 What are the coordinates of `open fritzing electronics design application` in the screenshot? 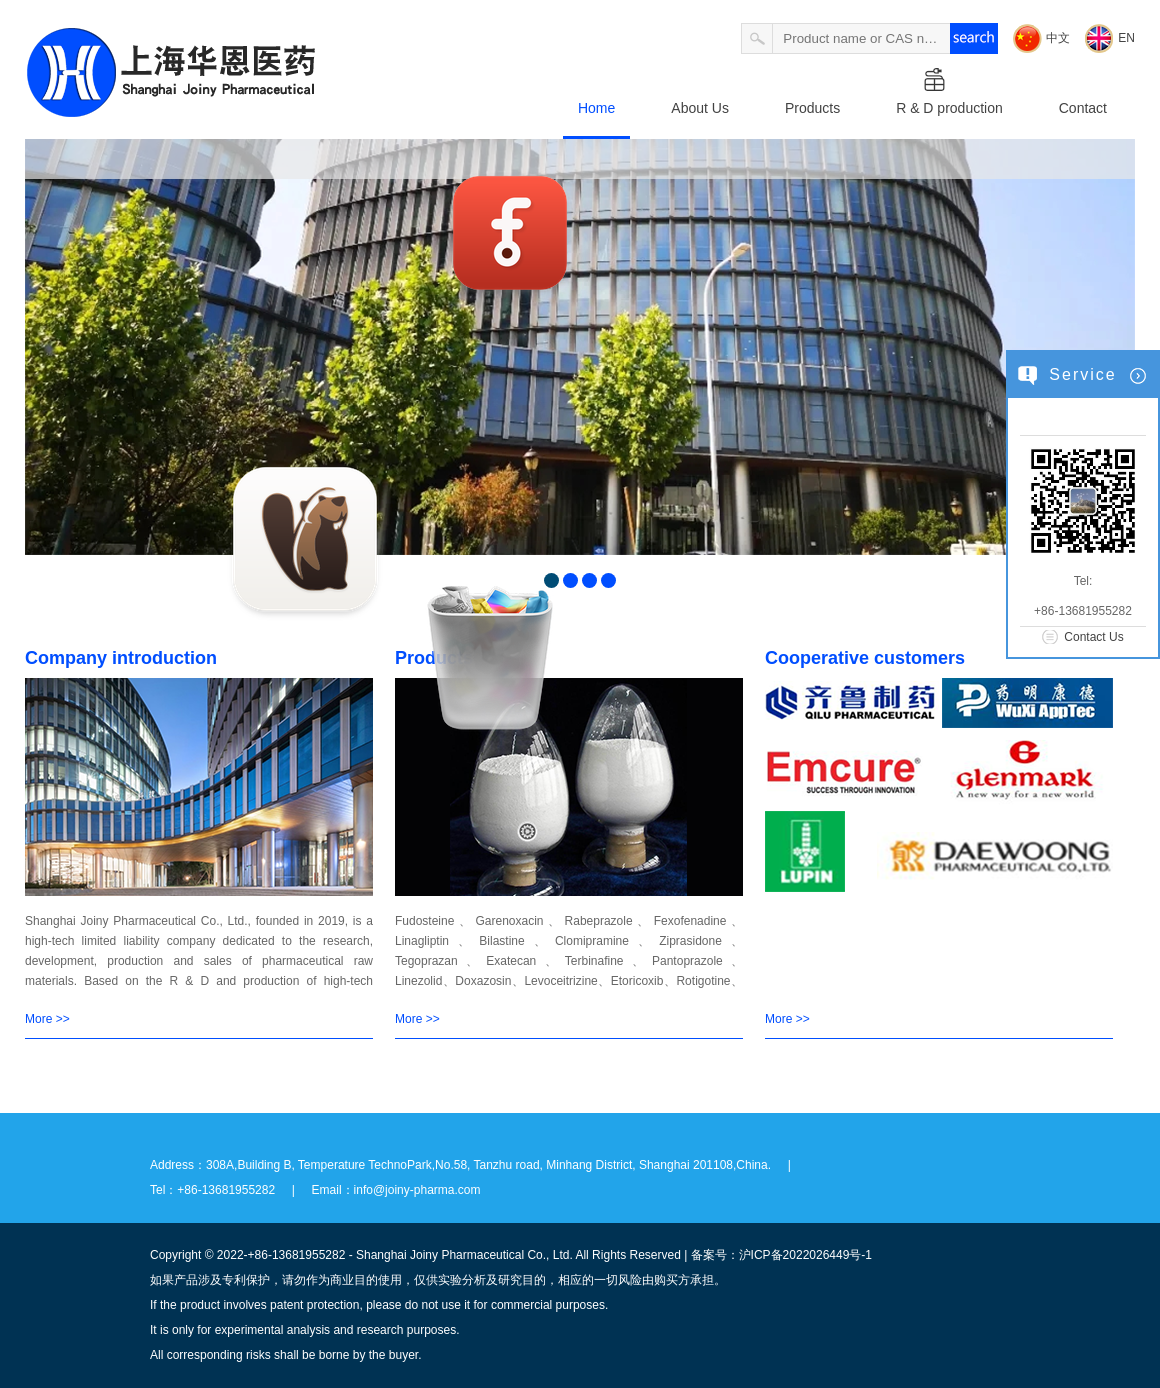 It's located at (510, 233).